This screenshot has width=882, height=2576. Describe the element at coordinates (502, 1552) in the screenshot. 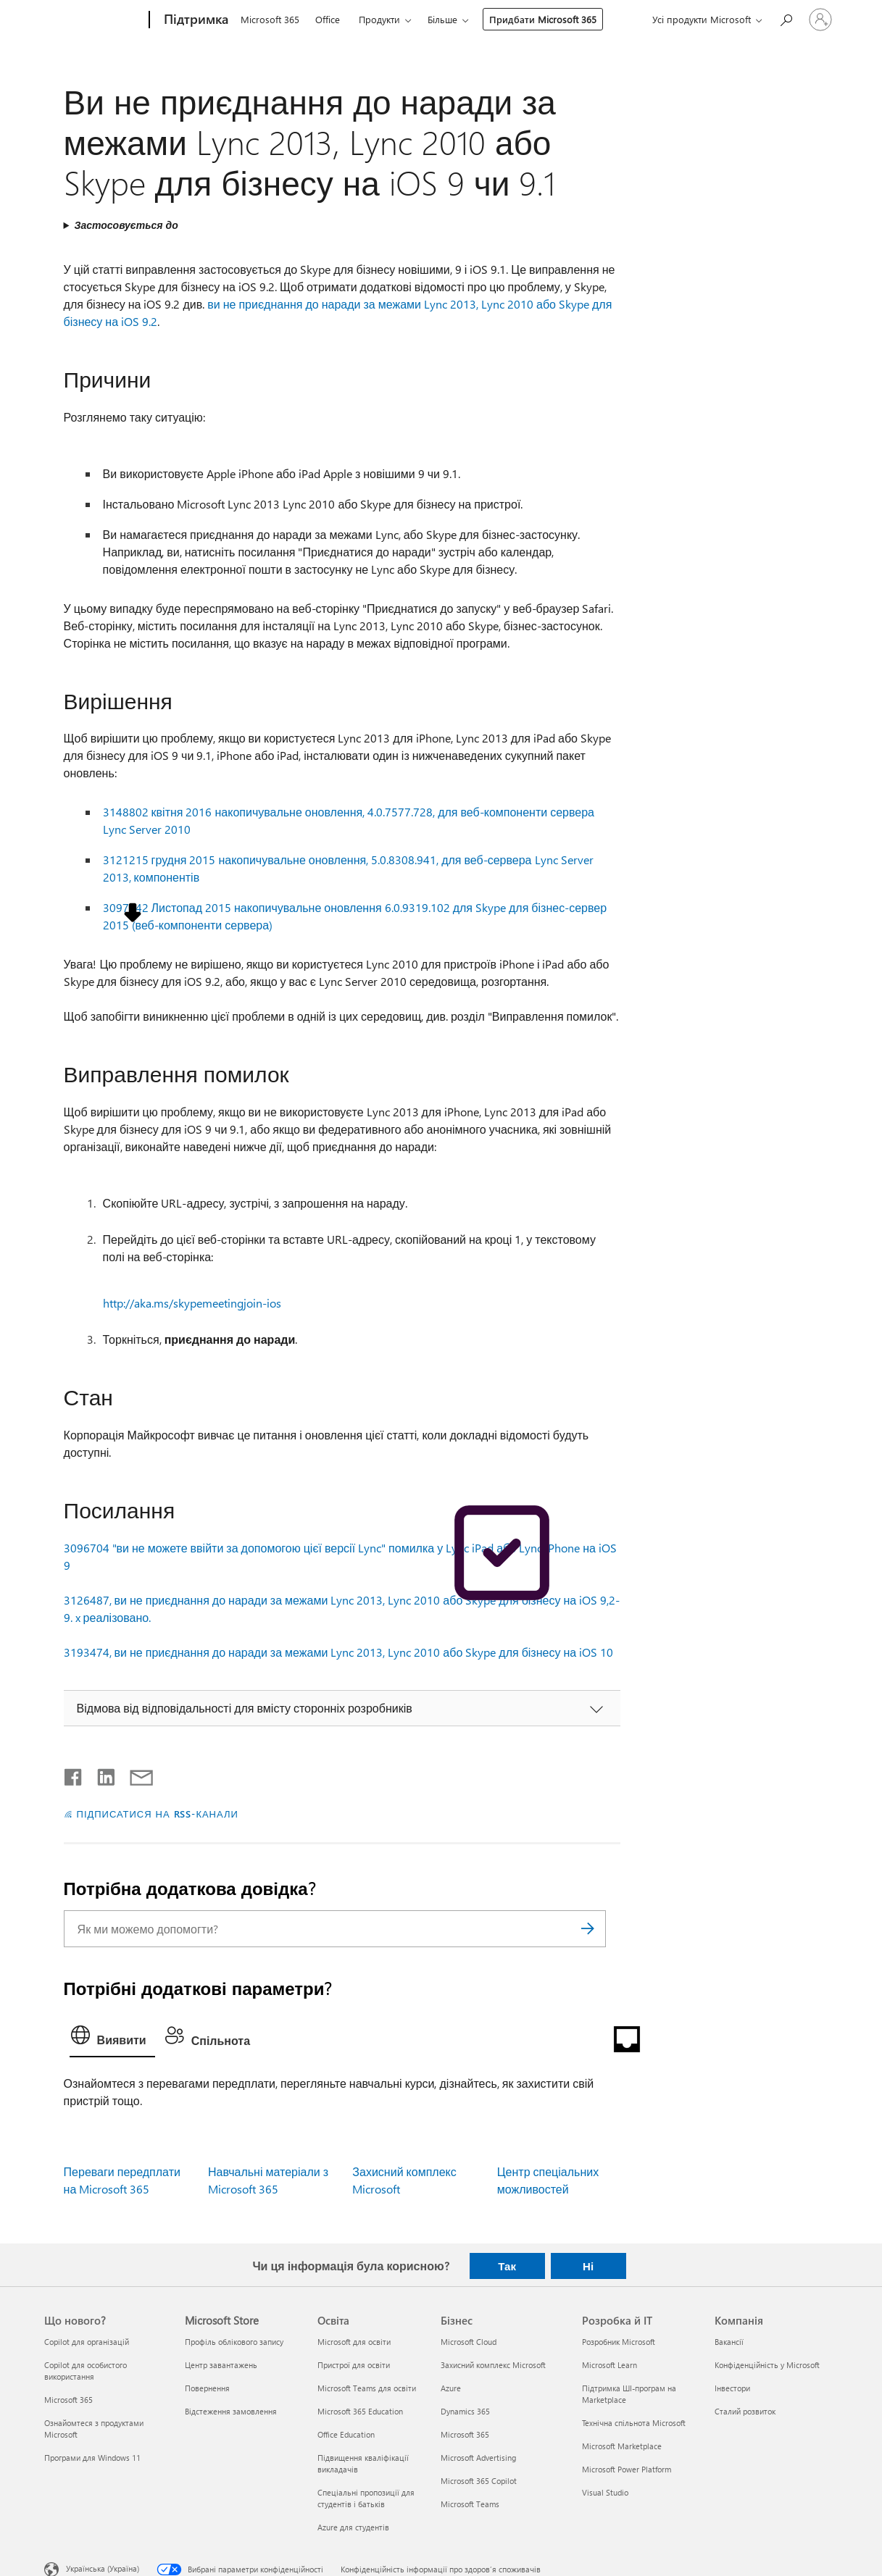

I see `mark item as complete` at that location.